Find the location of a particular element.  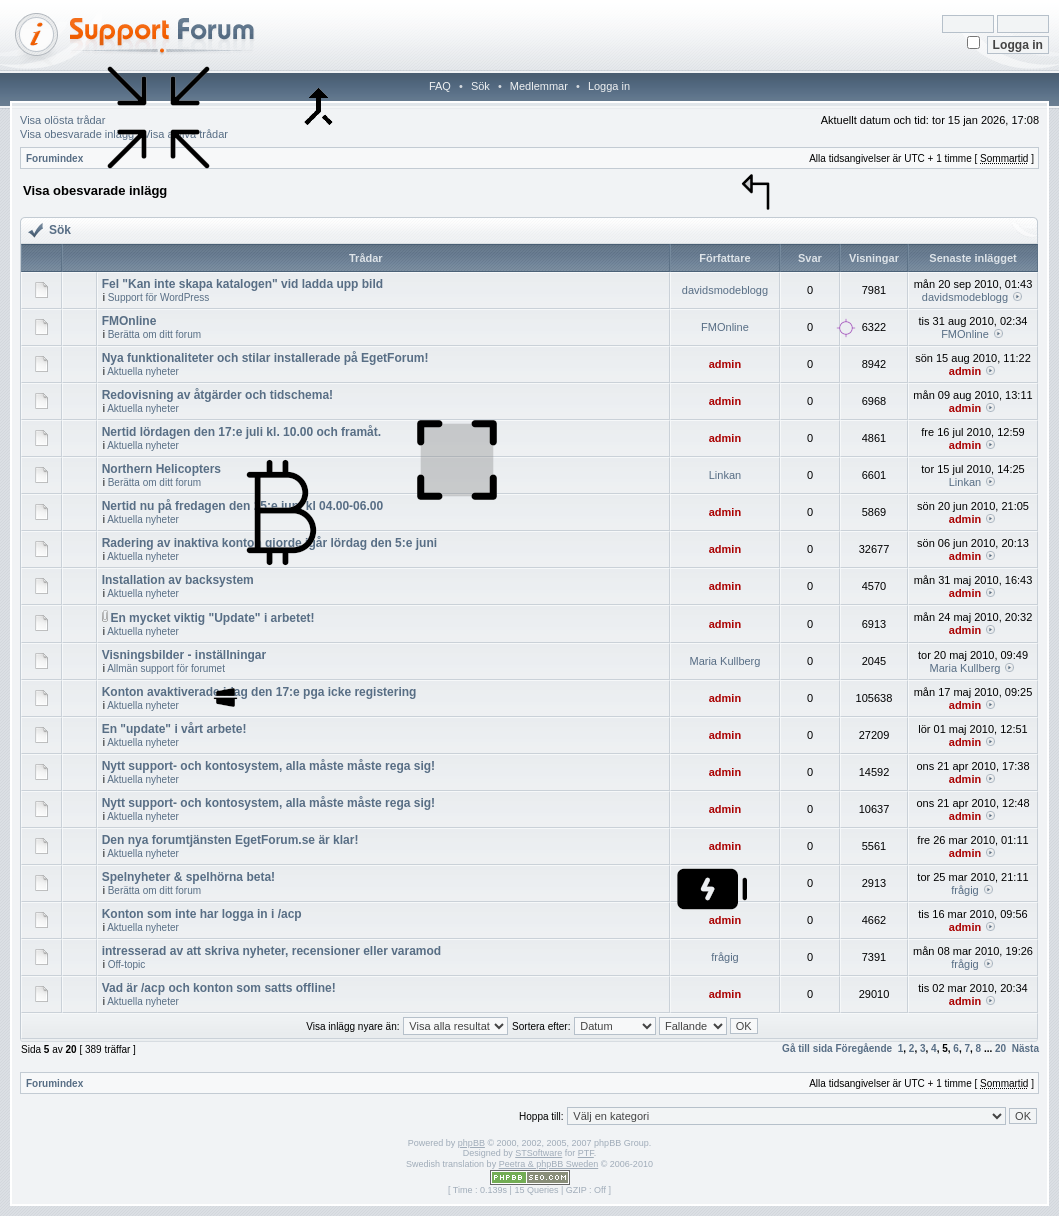

merge multiple calls into a conference call is located at coordinates (318, 106).